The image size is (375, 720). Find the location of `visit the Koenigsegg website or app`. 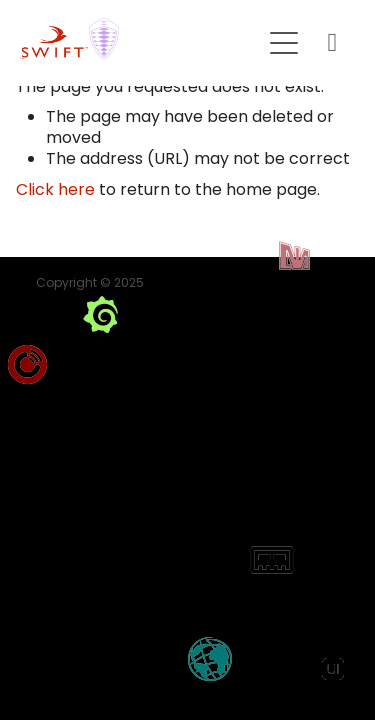

visit the Koenigsegg website or app is located at coordinates (104, 39).